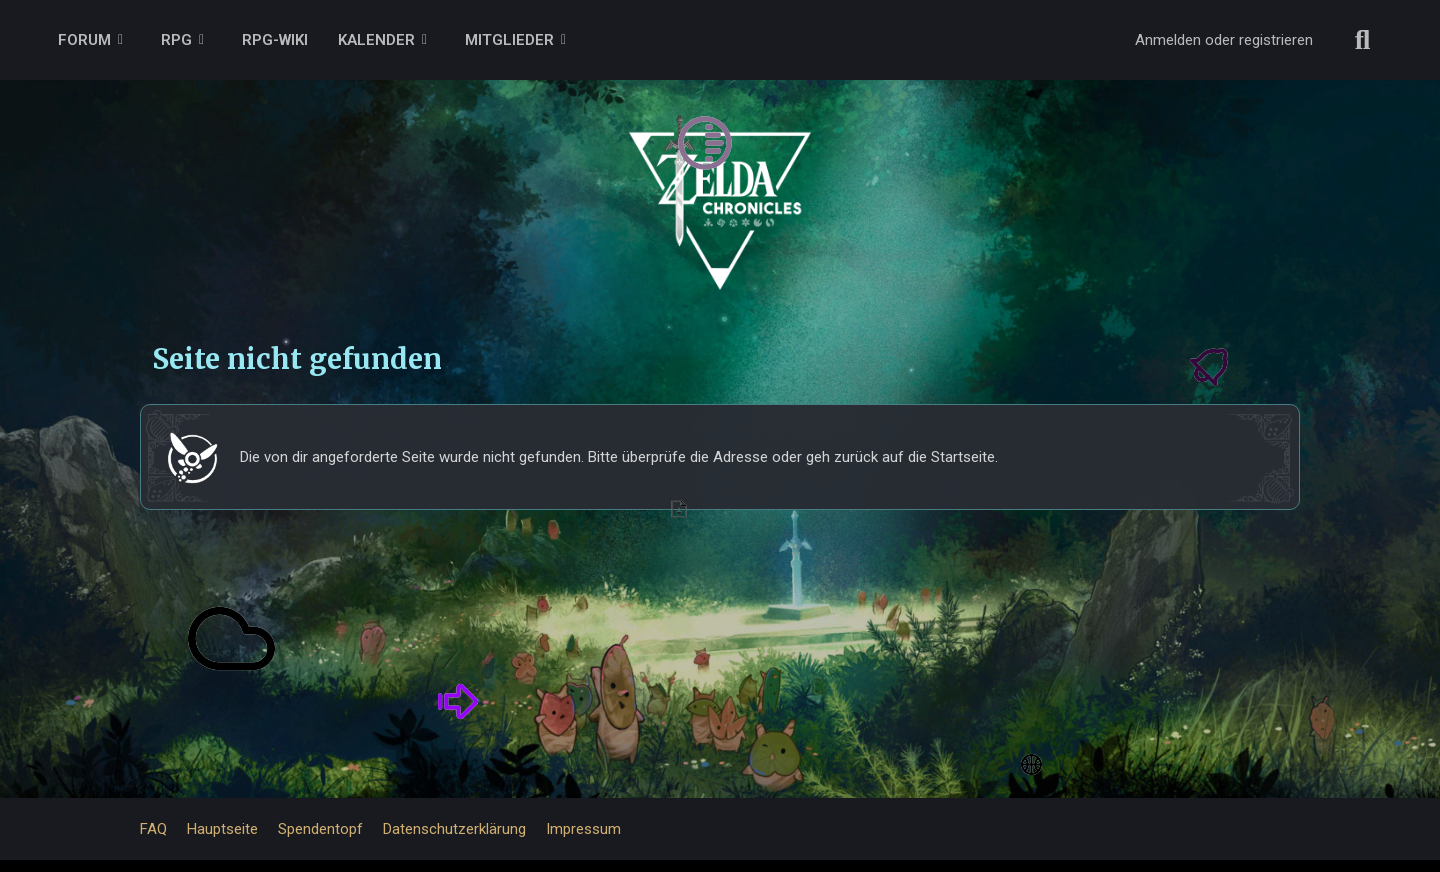 Image resolution: width=1440 pixels, height=872 pixels. I want to click on access sports or basketball-related content, so click(1031, 764).